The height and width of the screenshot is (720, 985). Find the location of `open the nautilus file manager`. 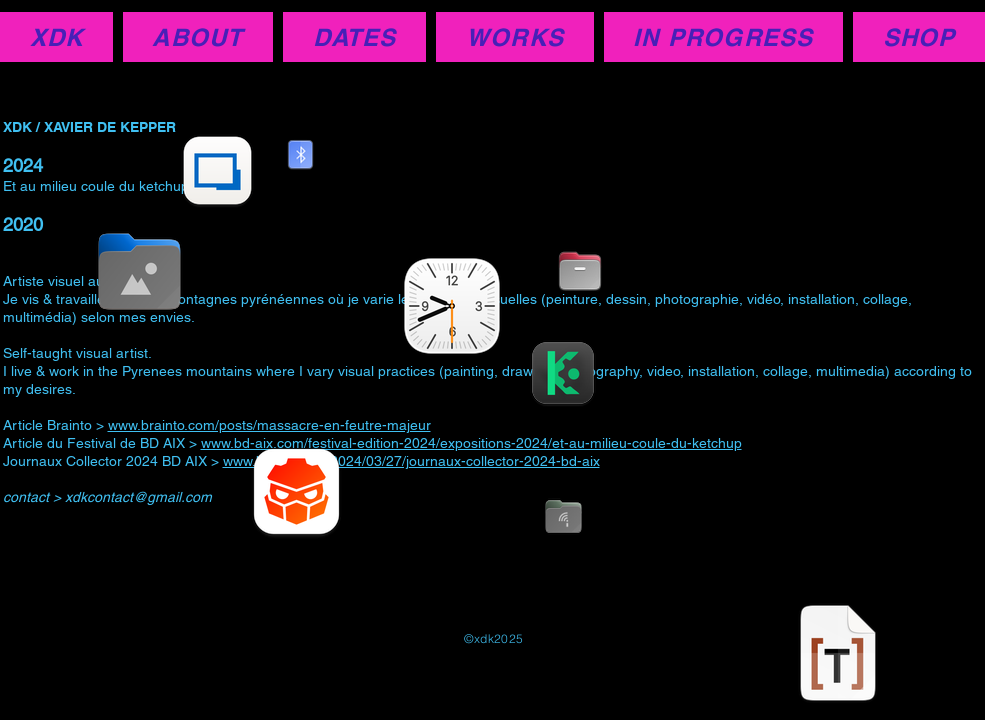

open the nautilus file manager is located at coordinates (580, 271).